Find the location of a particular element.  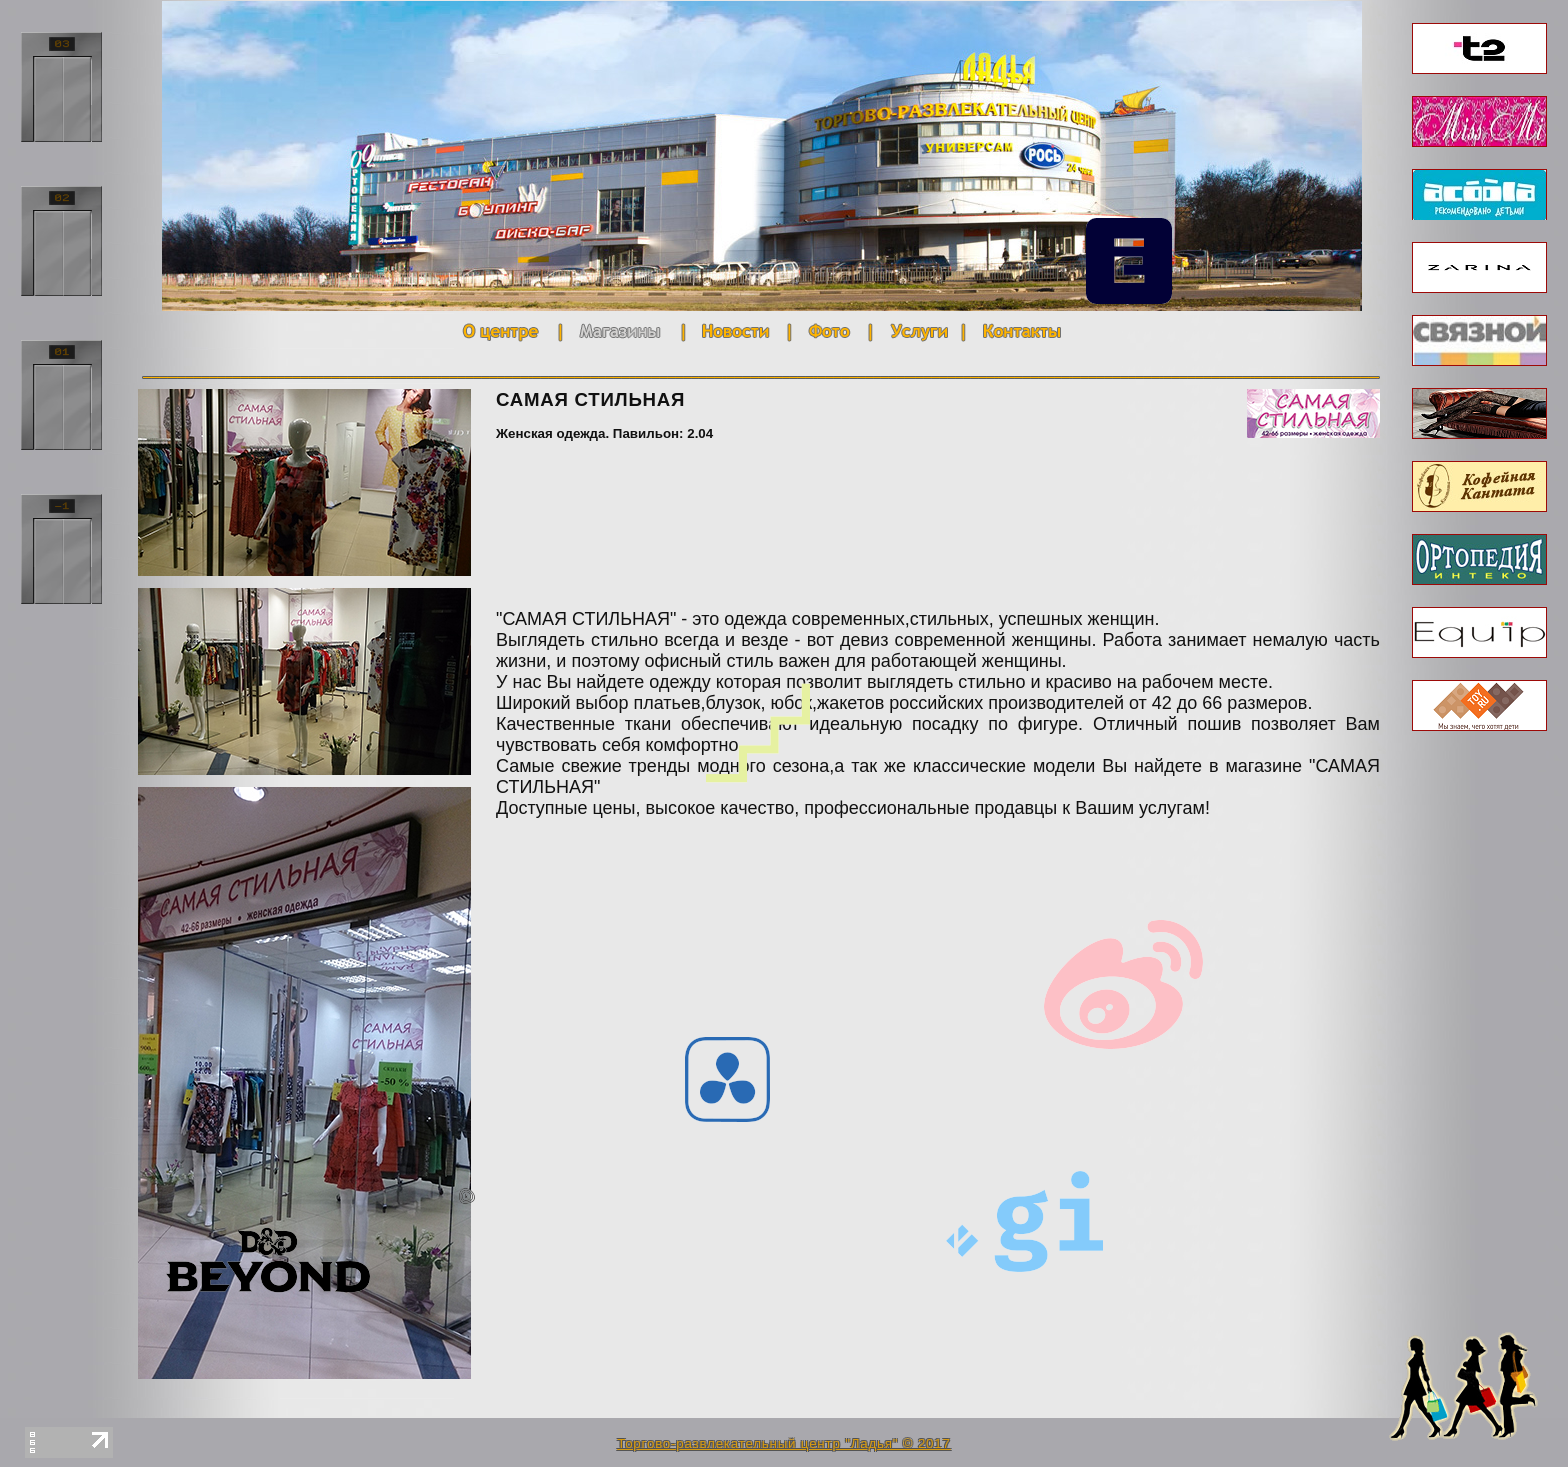

open DaVinci Resolve video editing software is located at coordinates (727, 1079).